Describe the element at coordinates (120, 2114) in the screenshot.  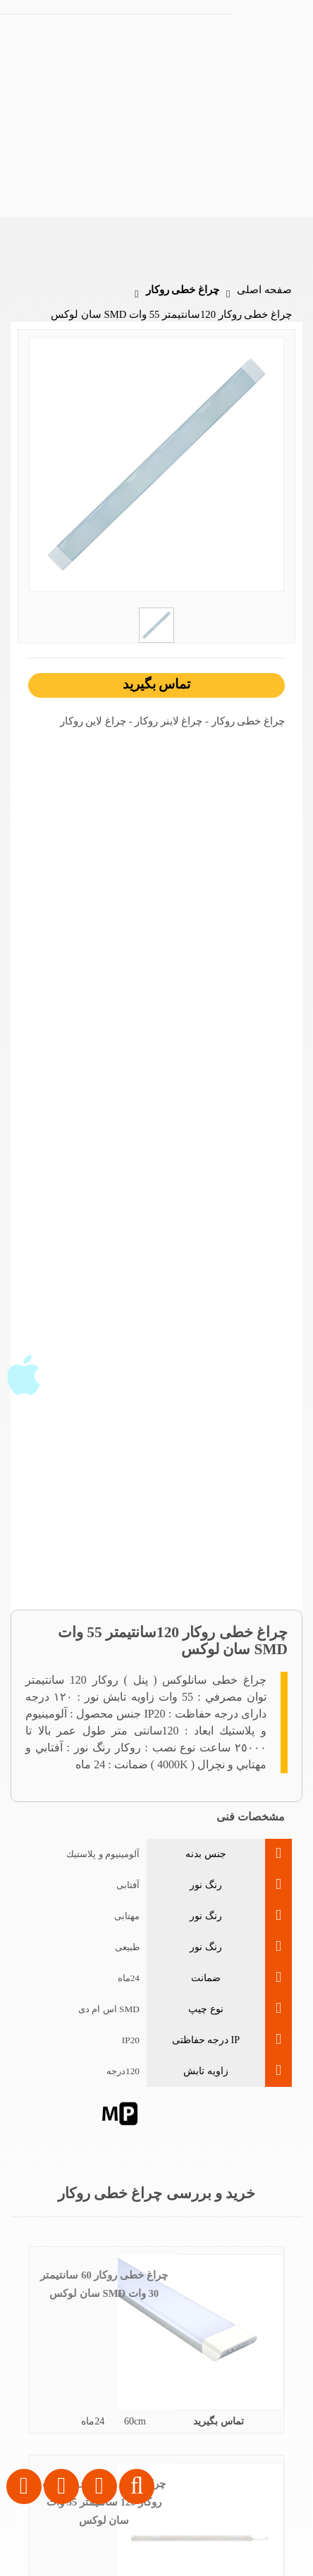
I see `macports package manager logo` at that location.